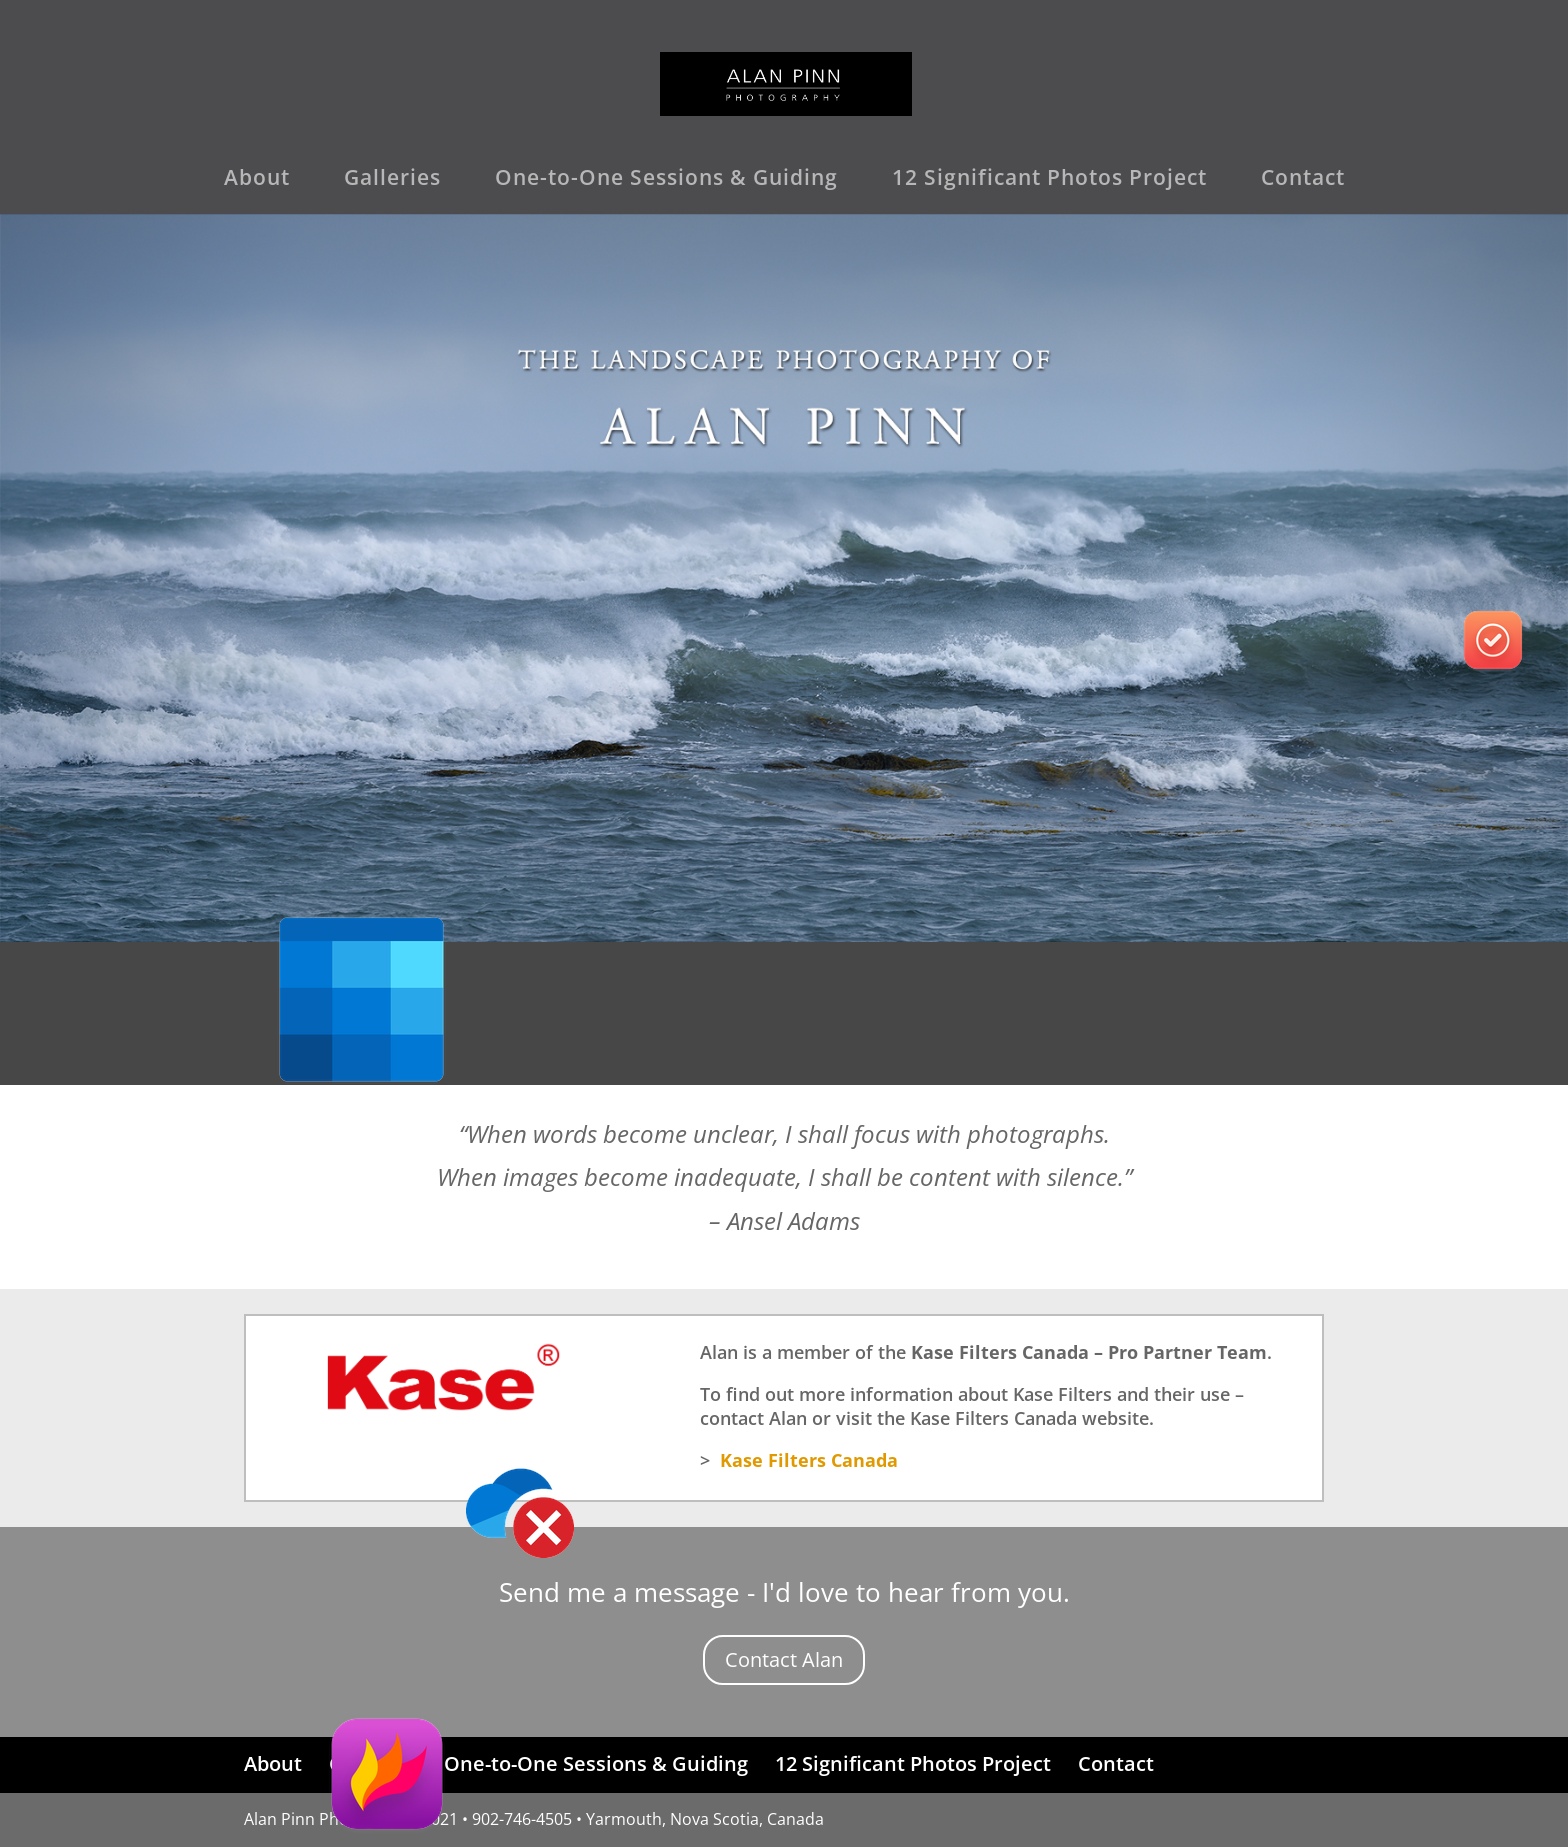 The image size is (1568, 1847). I want to click on open dconf editor to modify system configuration settings, so click(1493, 640).